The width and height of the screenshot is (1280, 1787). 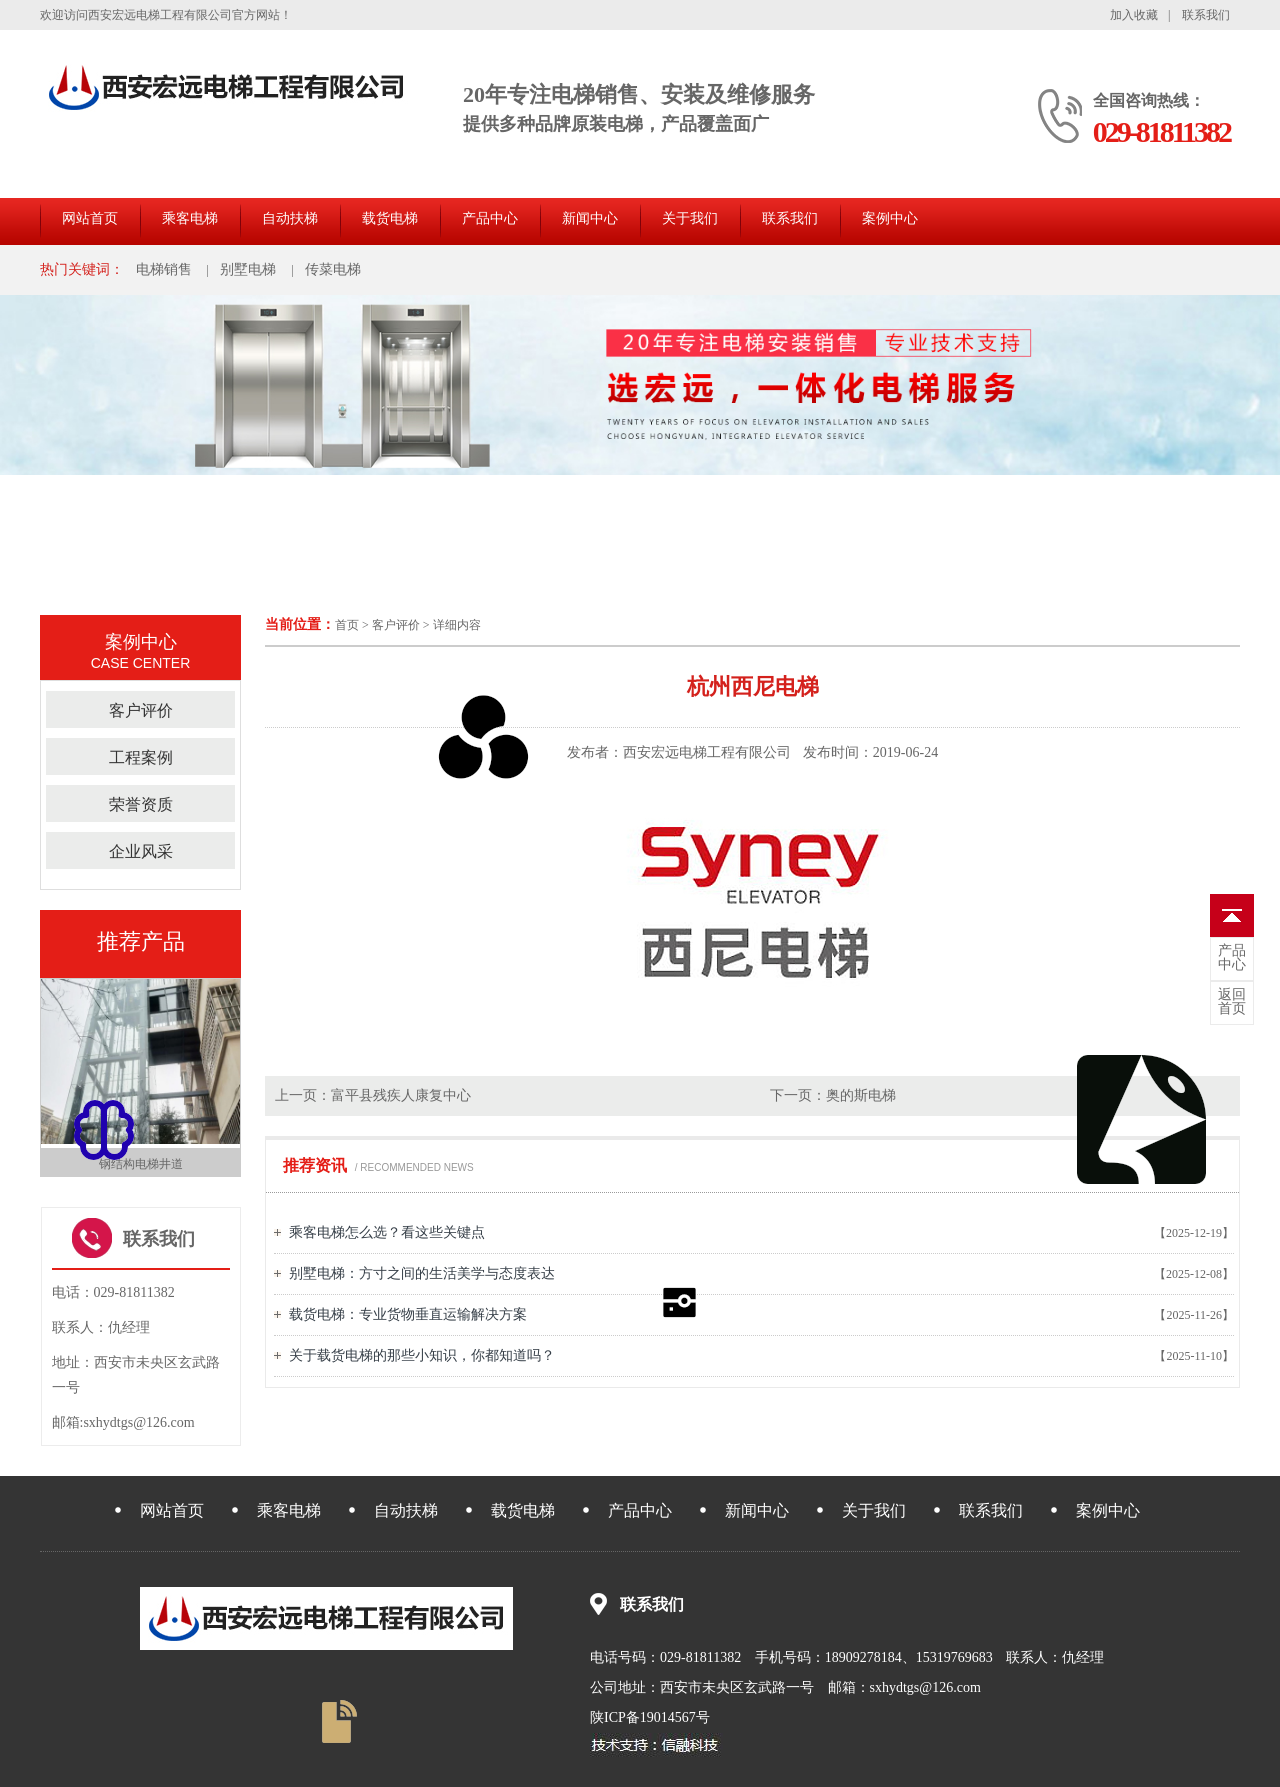 What do you see at coordinates (104, 1130) in the screenshot?
I see `access AI or machine learning features` at bounding box center [104, 1130].